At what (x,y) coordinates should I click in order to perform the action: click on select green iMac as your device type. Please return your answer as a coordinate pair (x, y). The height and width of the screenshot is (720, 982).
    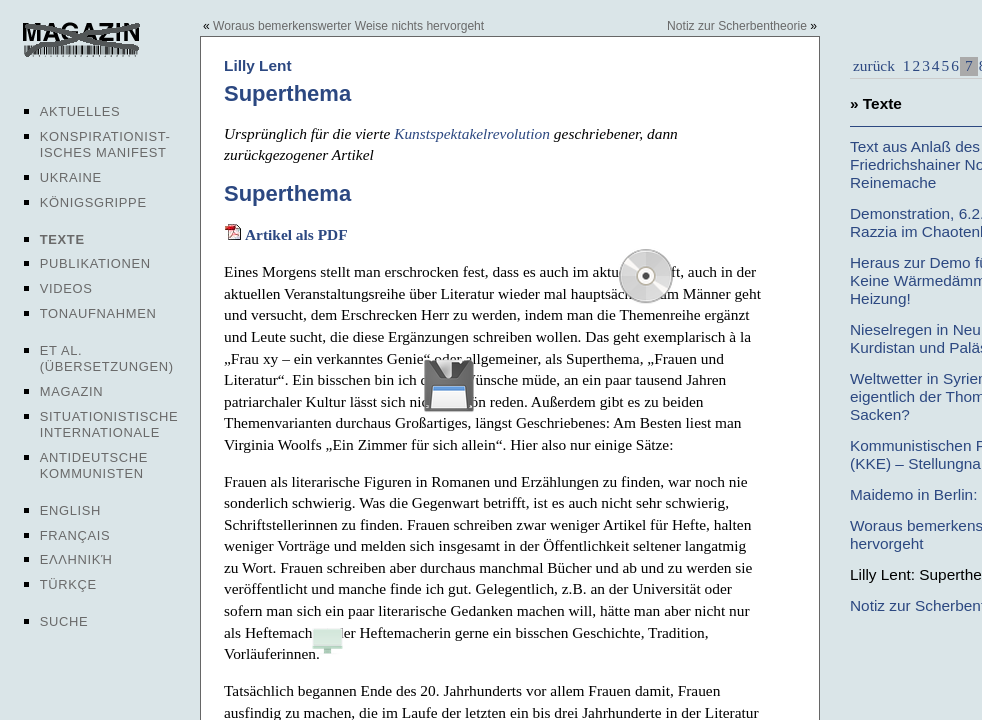
    Looking at the image, I should click on (327, 640).